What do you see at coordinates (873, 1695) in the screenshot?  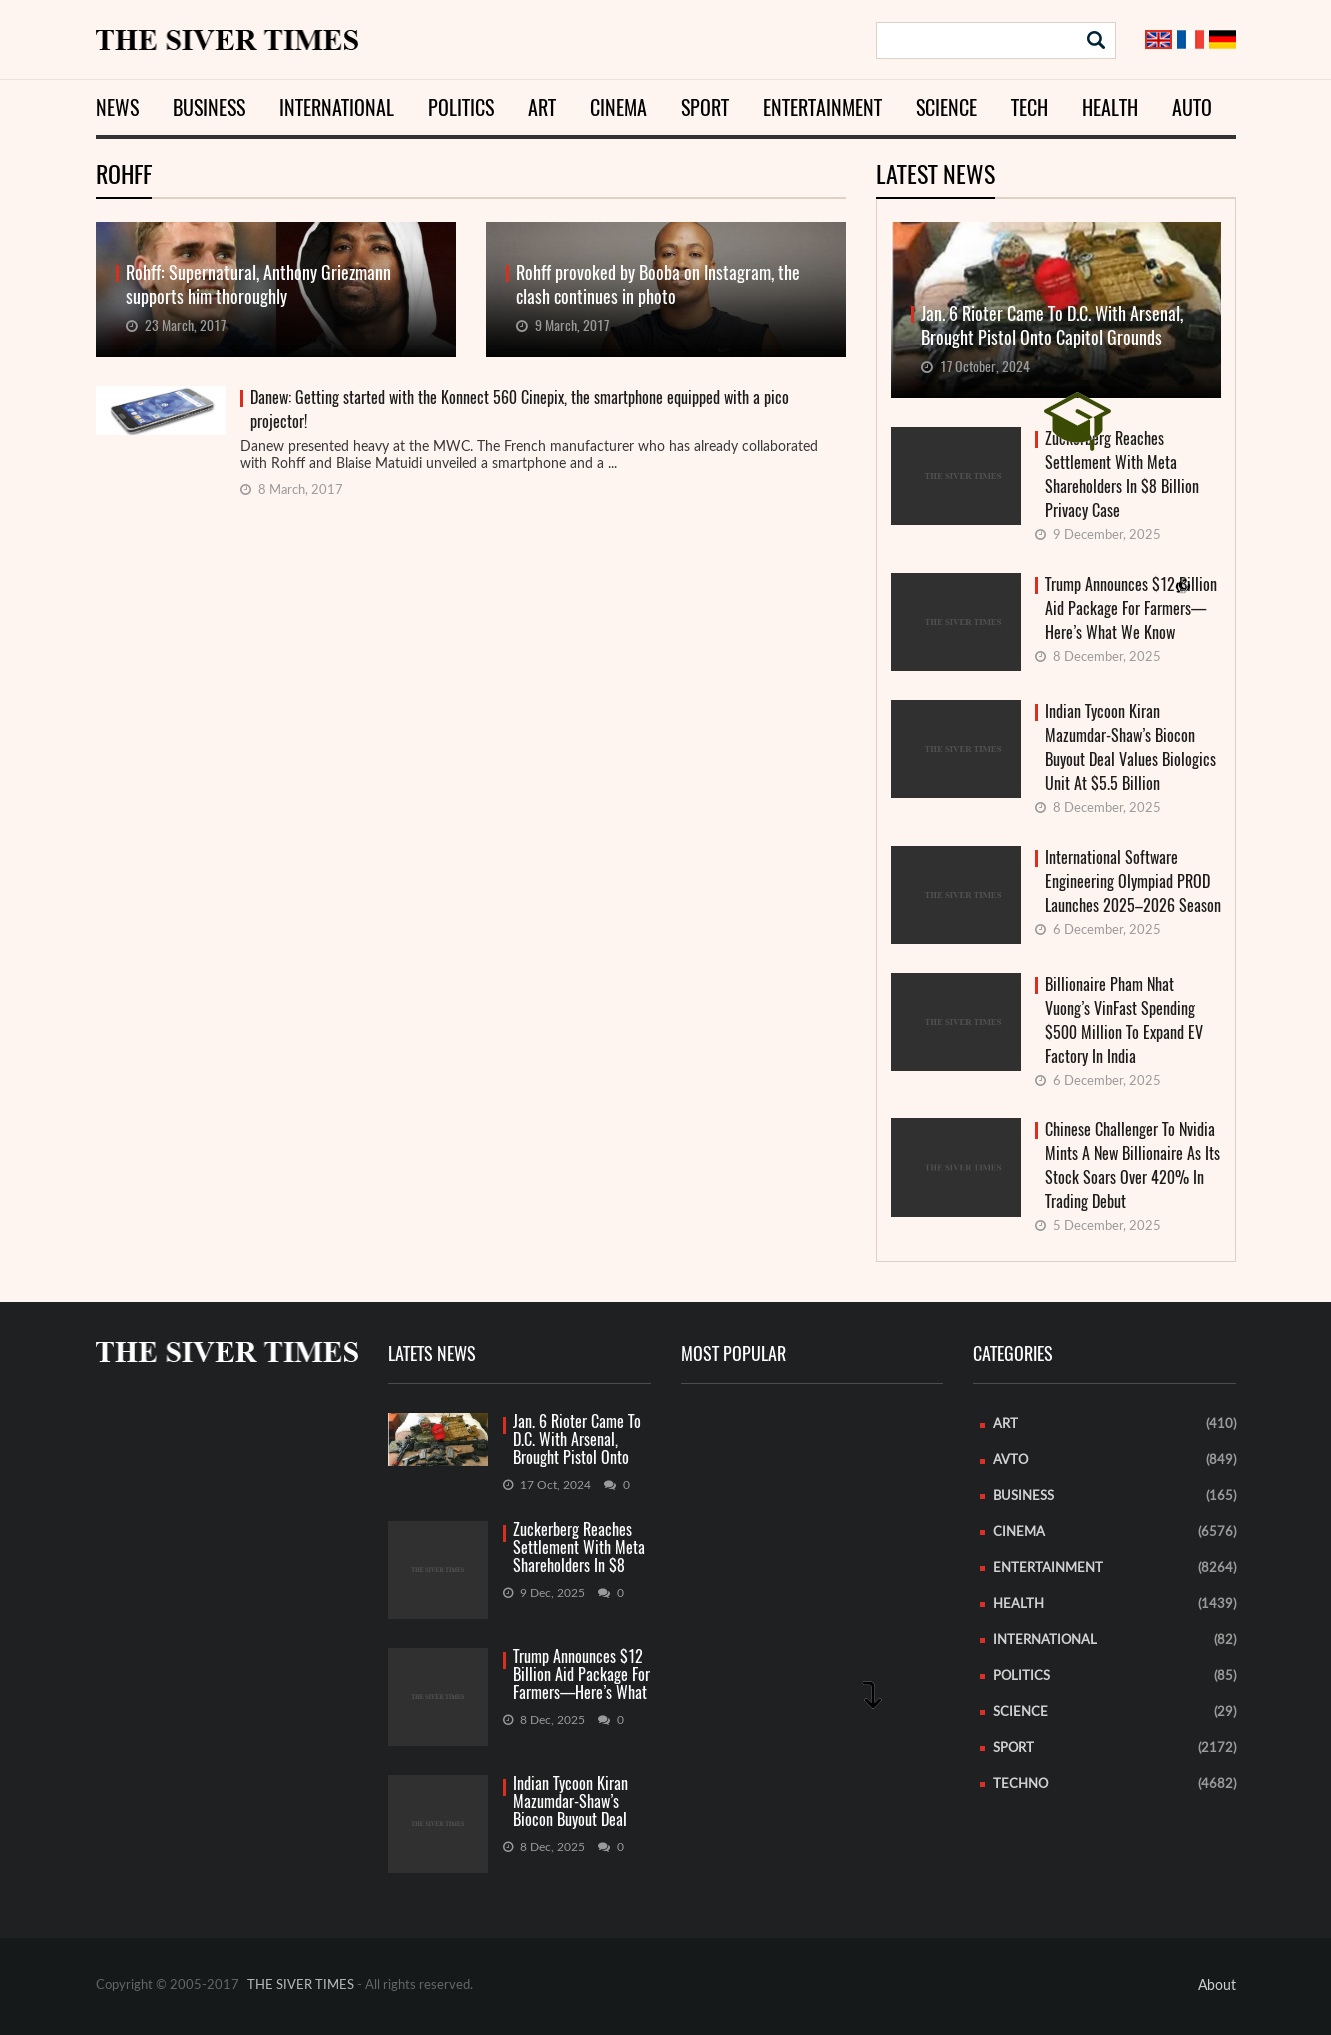 I see `move item down one level` at bounding box center [873, 1695].